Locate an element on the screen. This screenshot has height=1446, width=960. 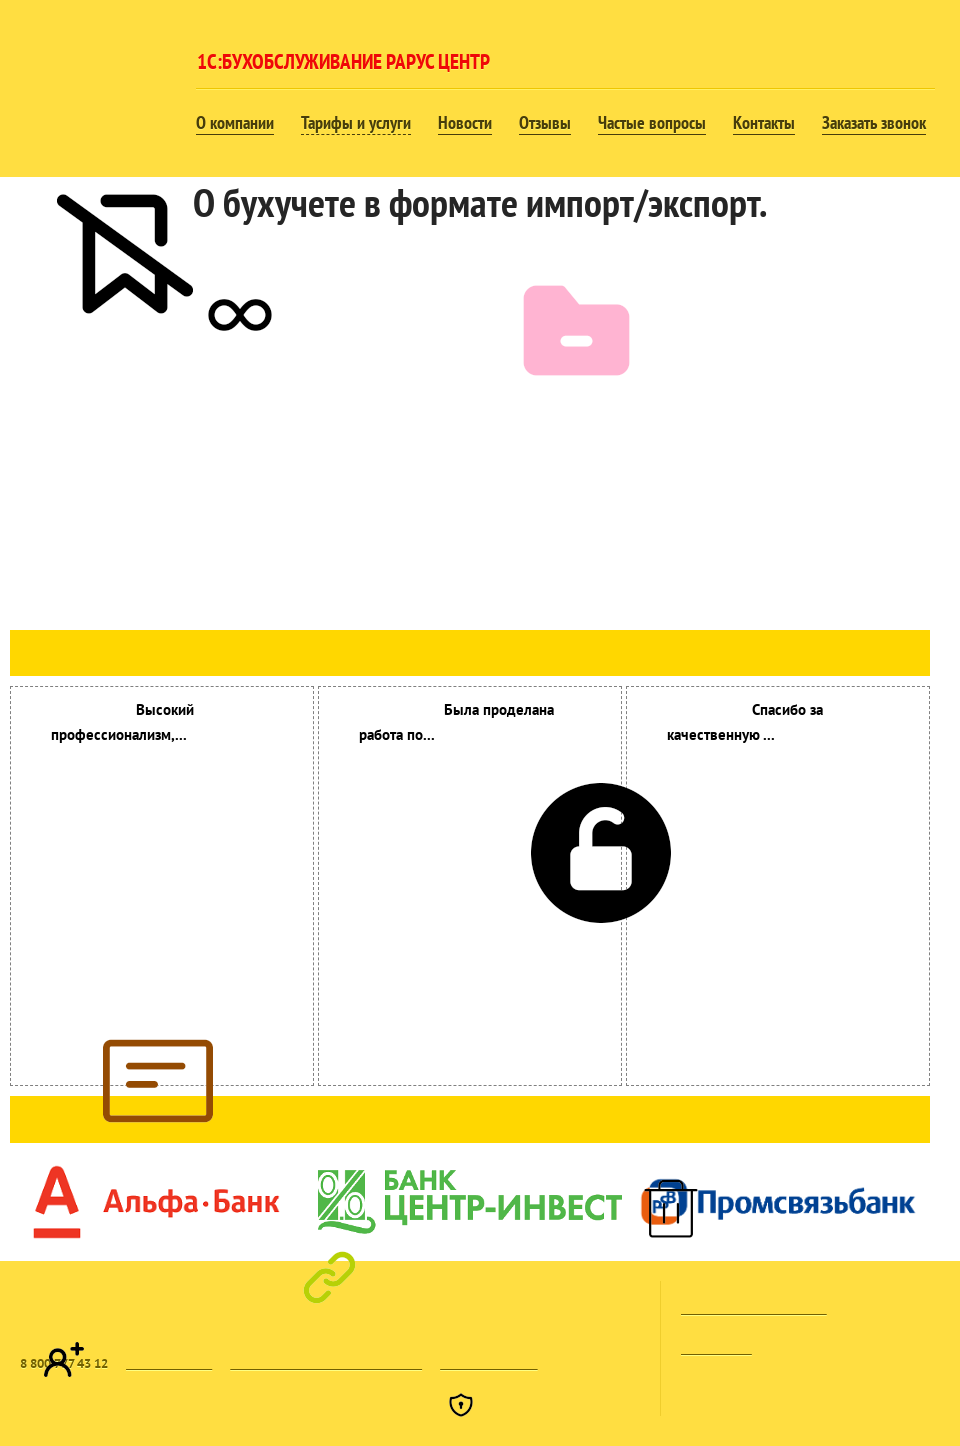
view or create a note is located at coordinates (158, 1081).